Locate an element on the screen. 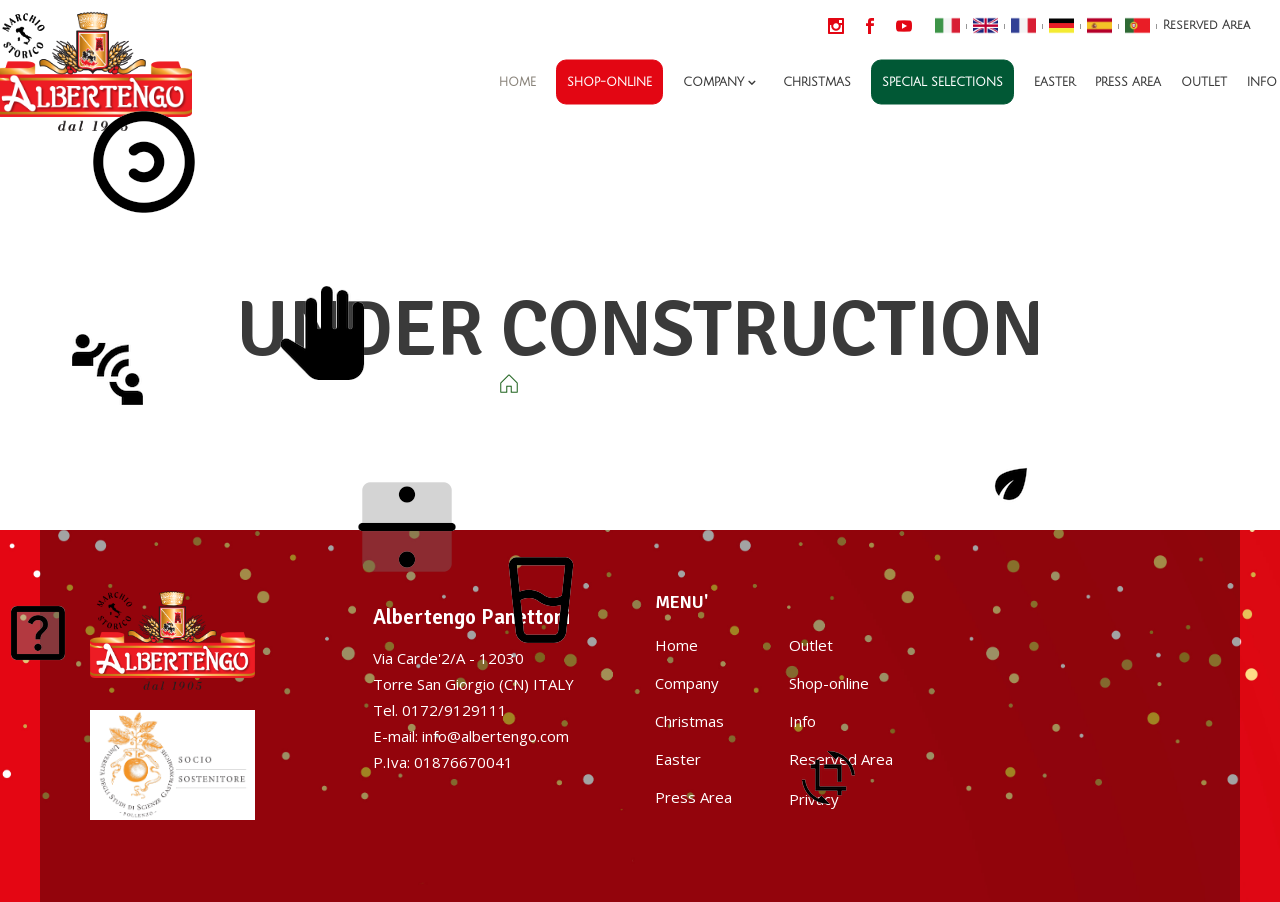 This screenshot has width=1280, height=902. rotate and crop an image is located at coordinates (828, 777).